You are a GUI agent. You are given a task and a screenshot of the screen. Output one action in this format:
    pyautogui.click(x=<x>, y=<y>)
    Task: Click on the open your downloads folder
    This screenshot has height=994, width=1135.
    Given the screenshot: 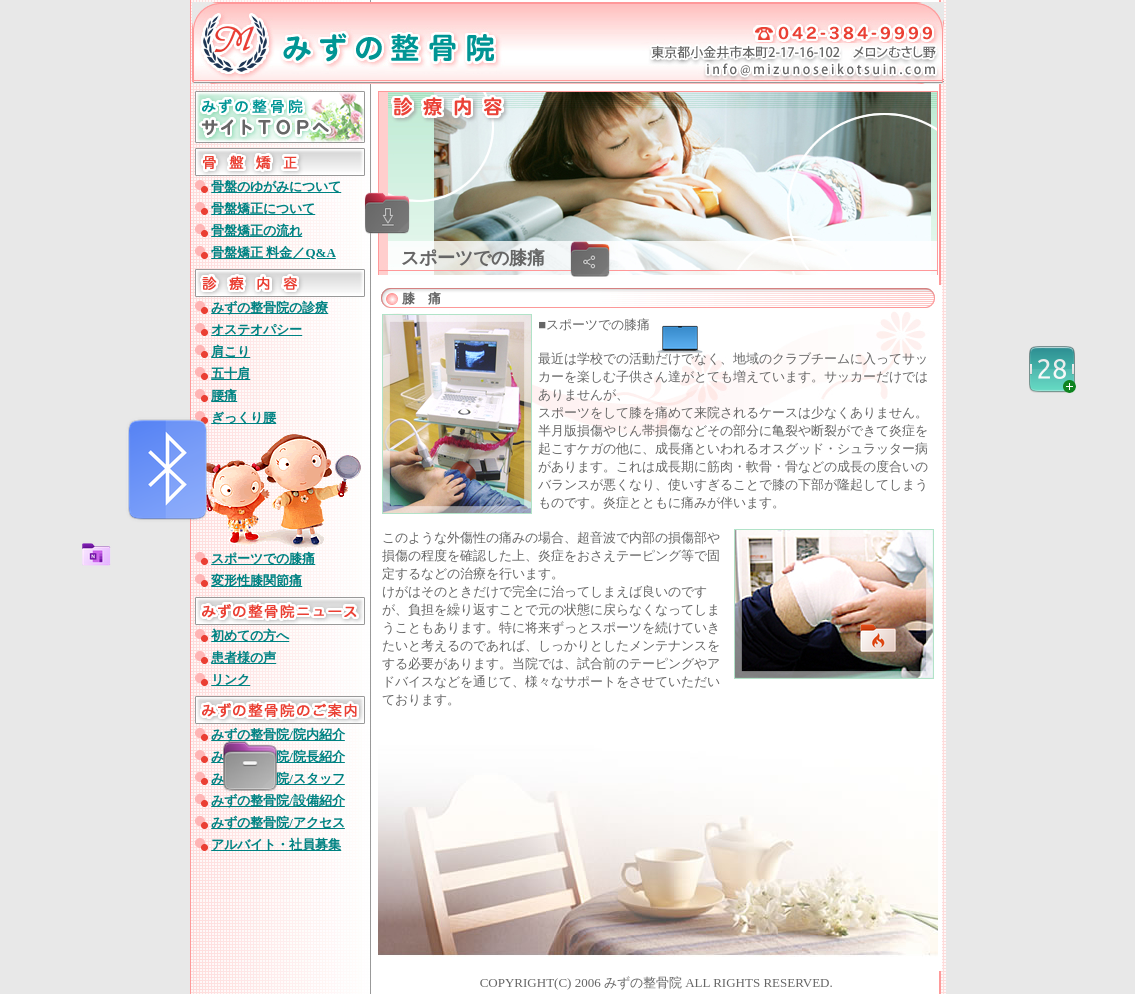 What is the action you would take?
    pyautogui.click(x=387, y=213)
    